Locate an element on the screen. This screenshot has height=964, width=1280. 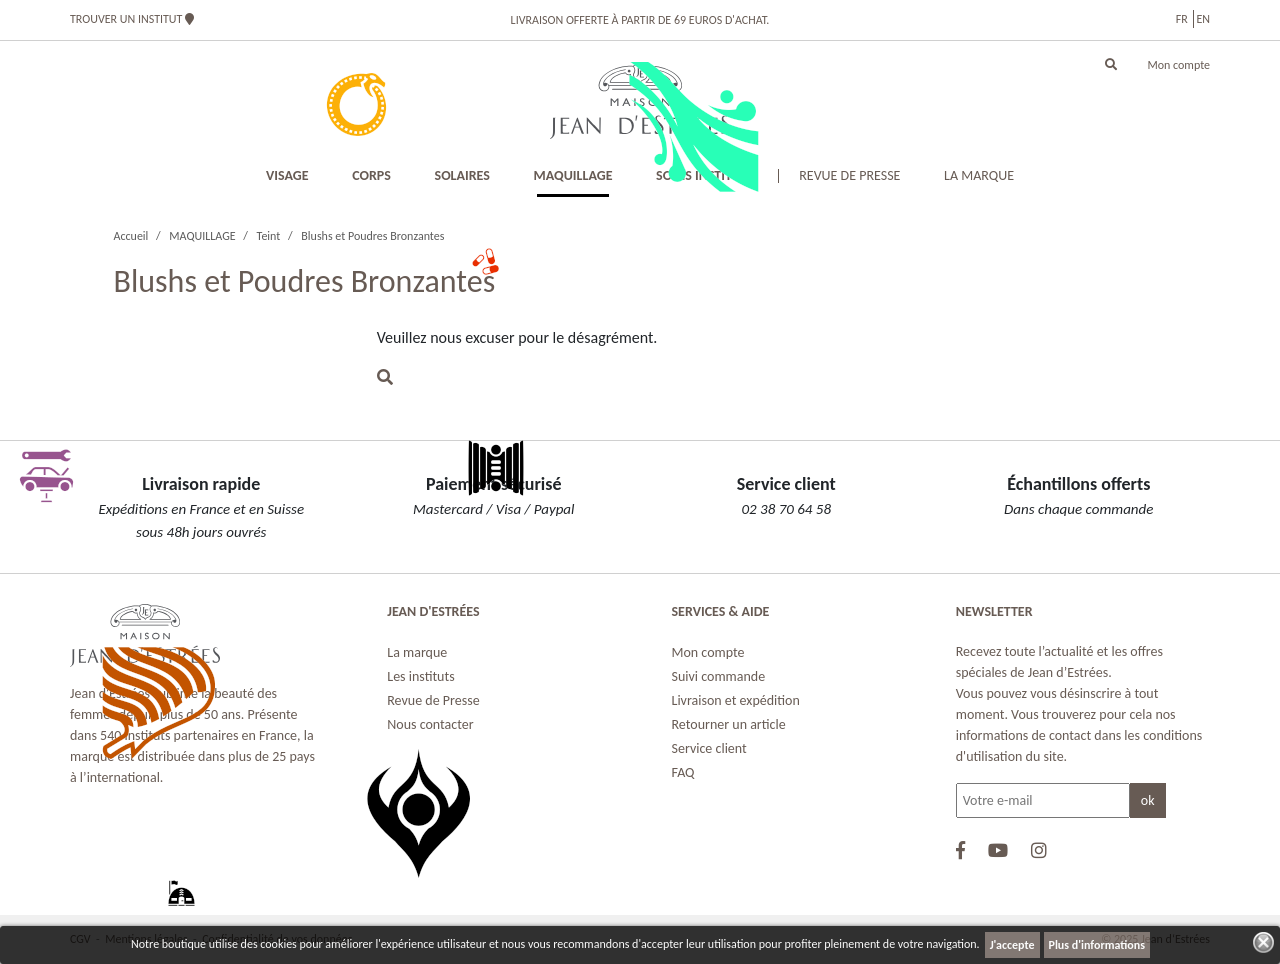
activate wave attack ability is located at coordinates (158, 703).